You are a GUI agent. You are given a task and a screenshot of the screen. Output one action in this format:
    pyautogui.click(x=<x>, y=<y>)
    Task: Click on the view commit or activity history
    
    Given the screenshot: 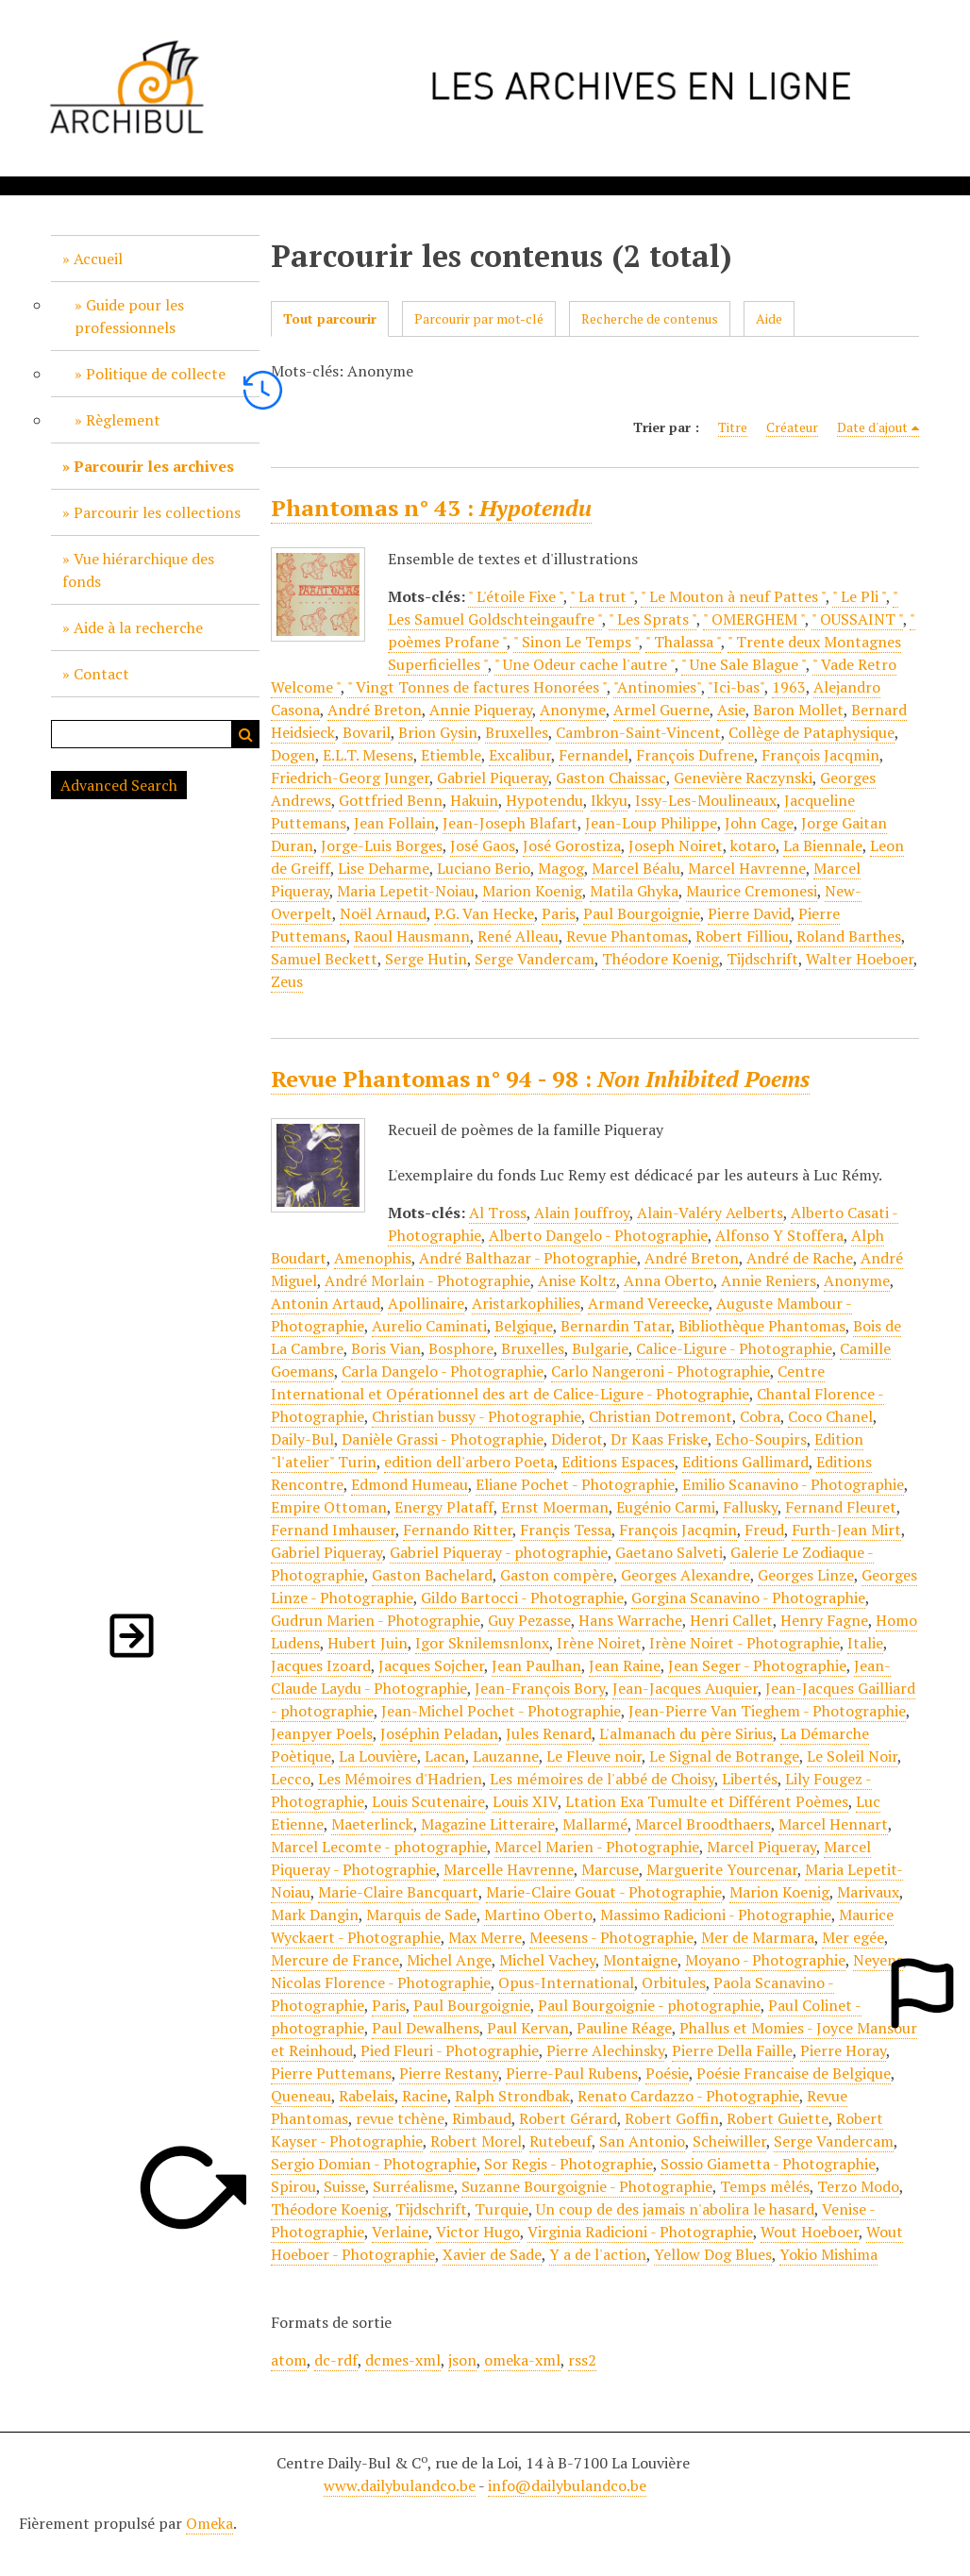 What is the action you would take?
    pyautogui.click(x=262, y=390)
    